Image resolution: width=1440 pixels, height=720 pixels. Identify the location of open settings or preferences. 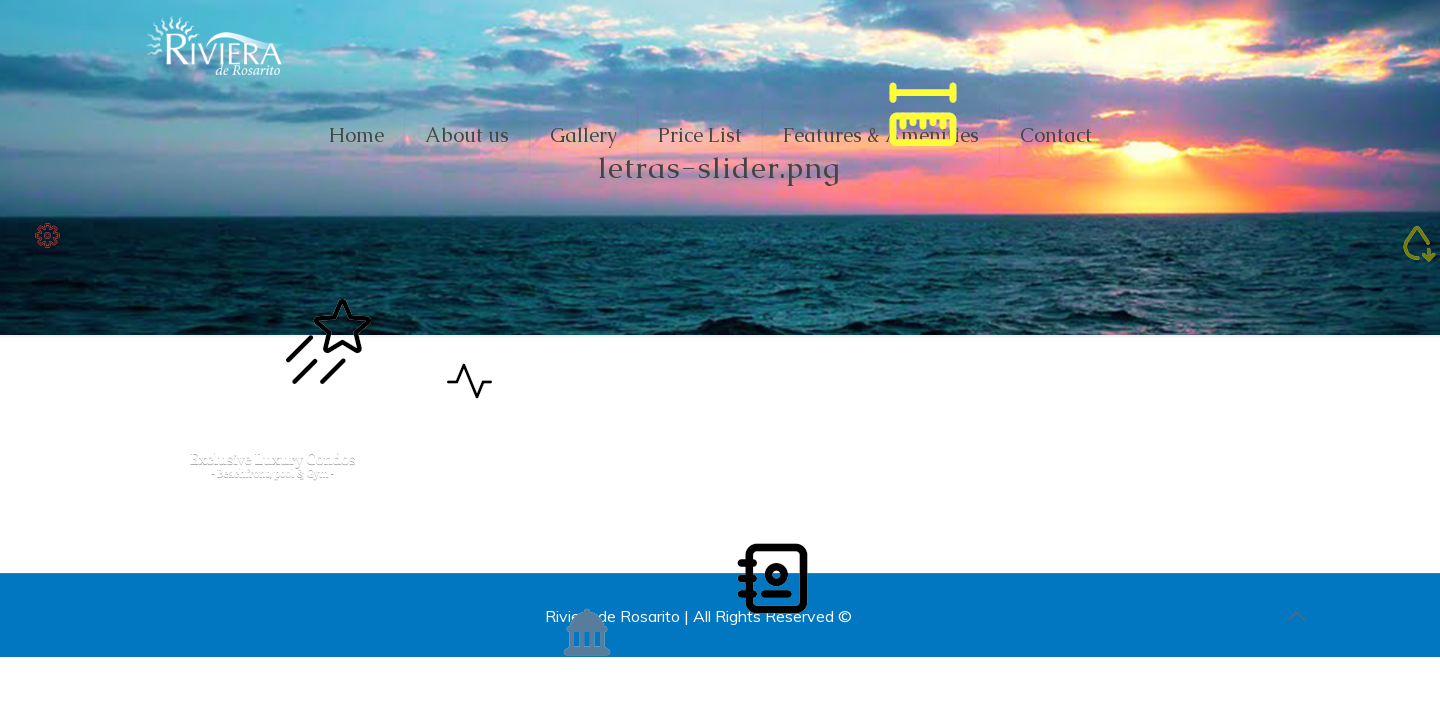
(47, 235).